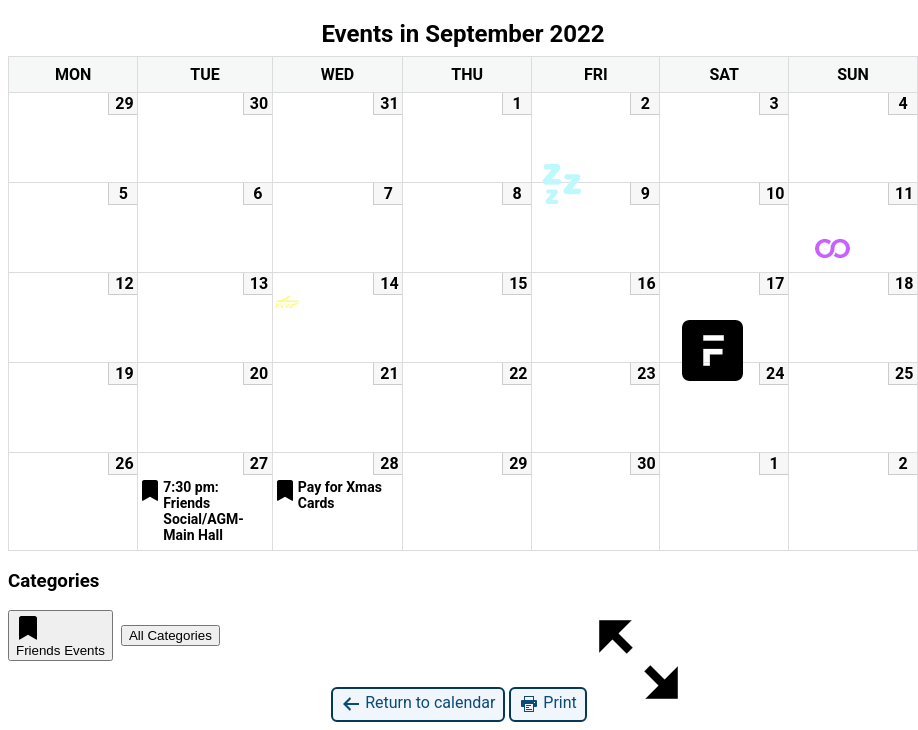  What do you see at coordinates (562, 184) in the screenshot?
I see `LazyVim neovim configuration logo` at bounding box center [562, 184].